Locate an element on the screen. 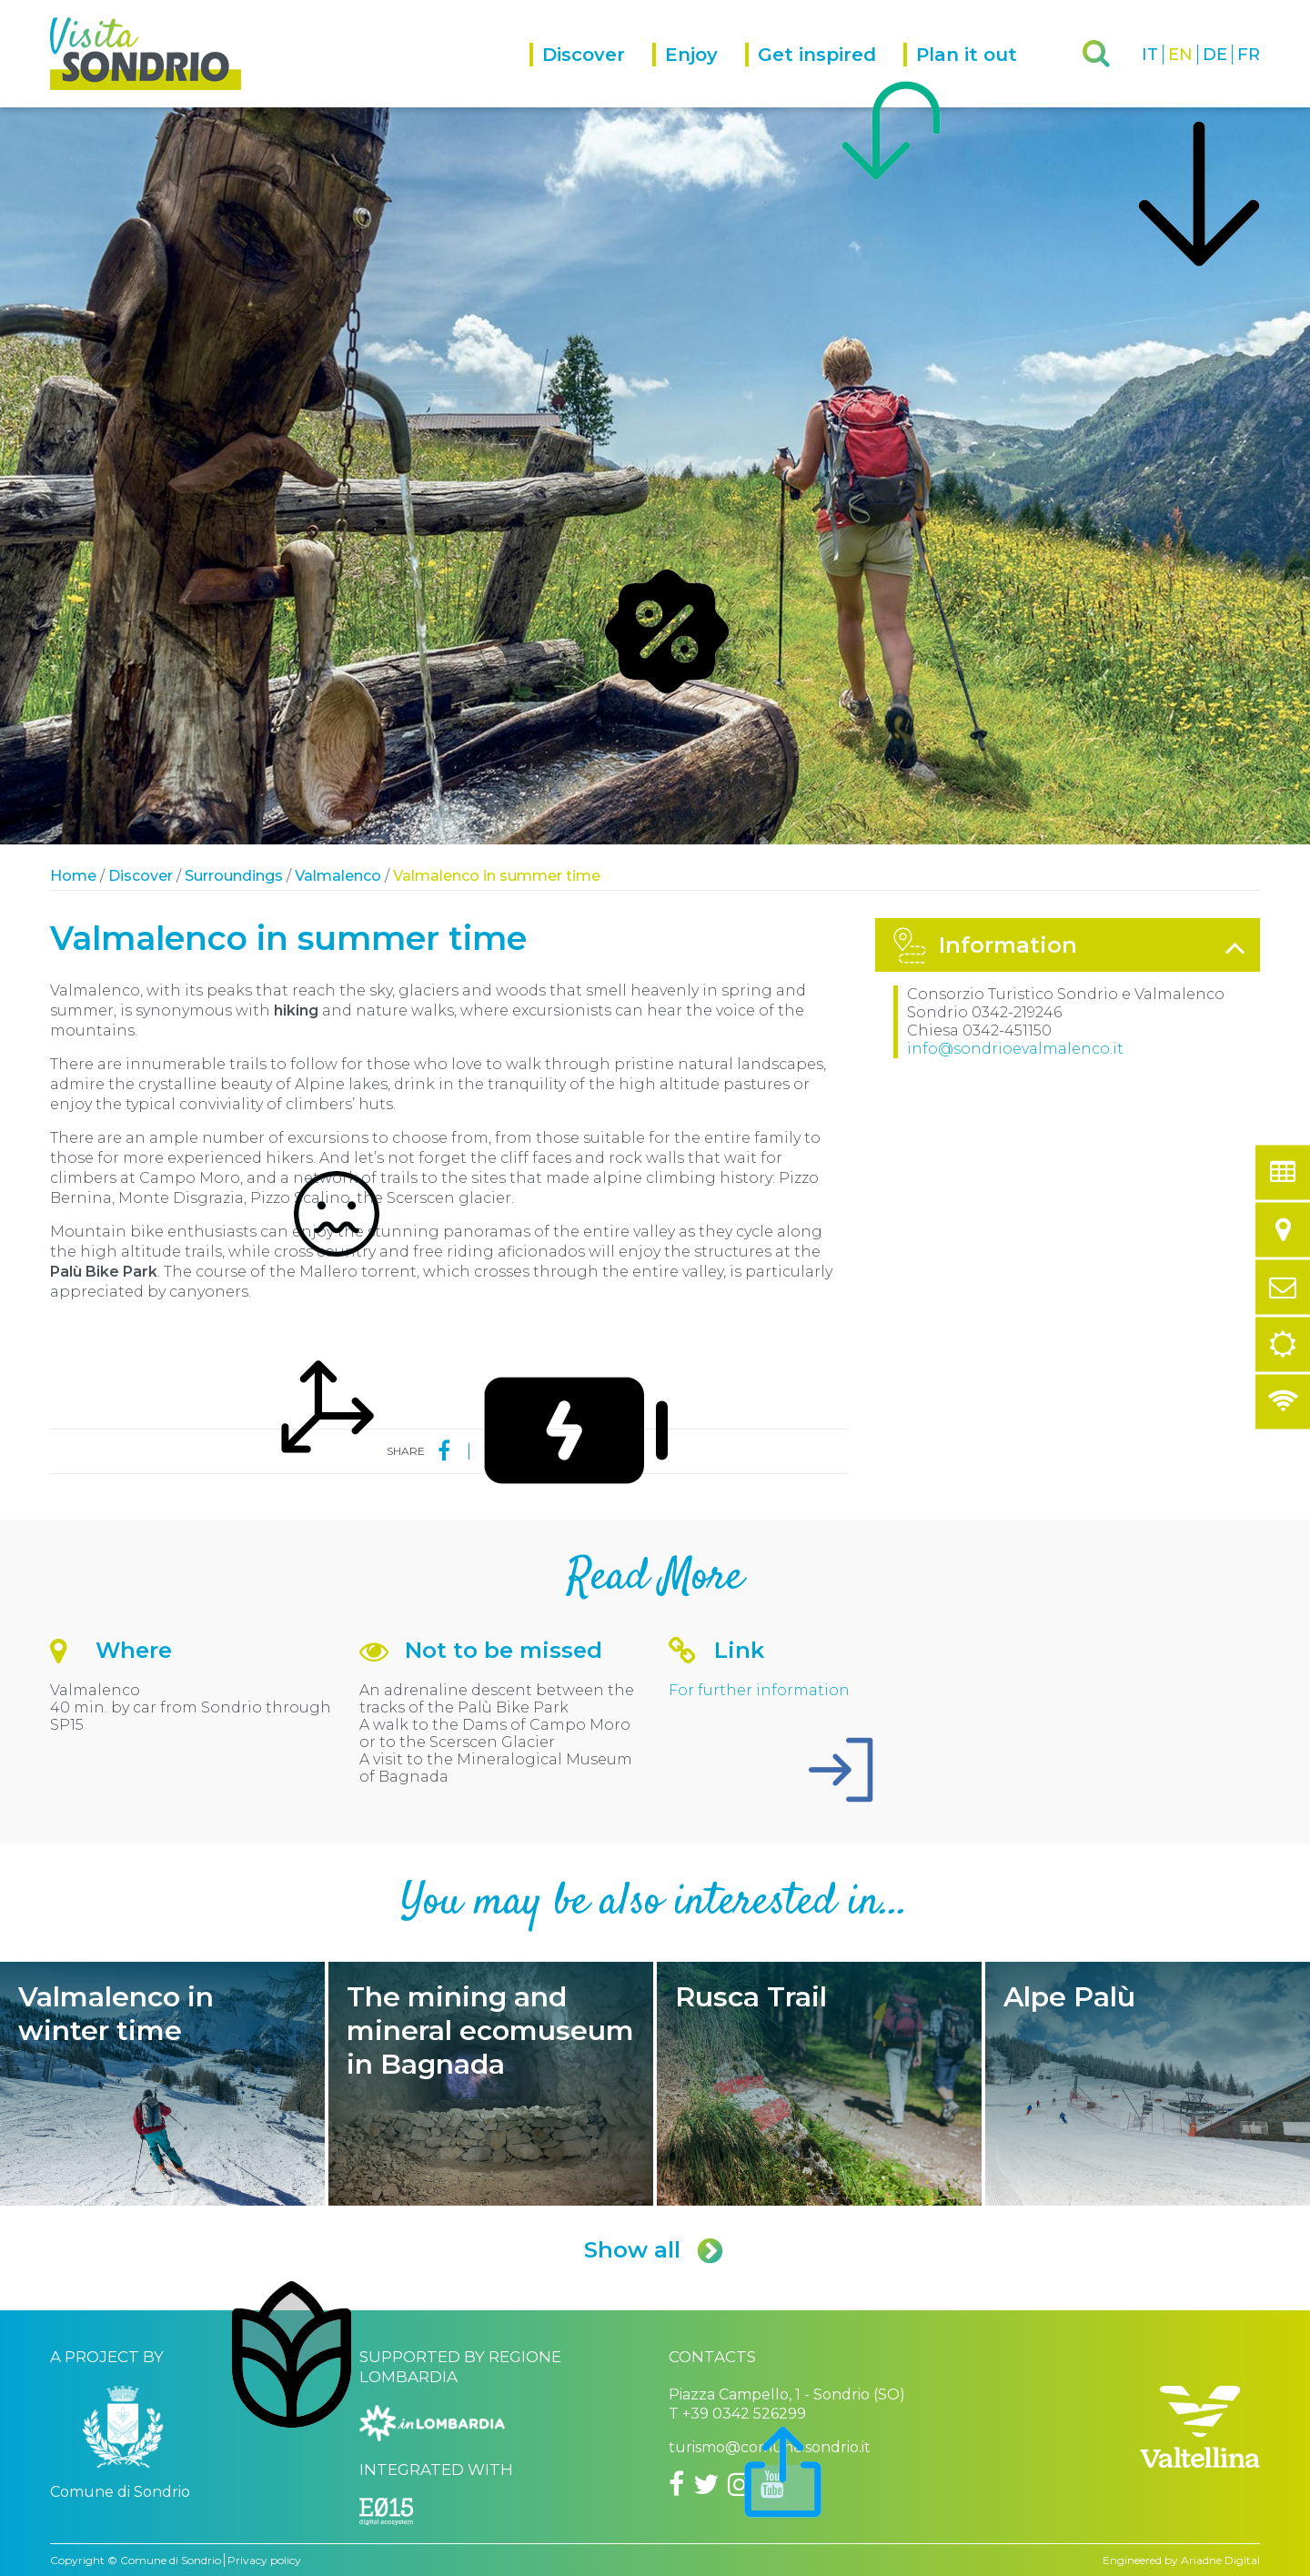 The height and width of the screenshot is (2576, 1310). sign in to your account is located at coordinates (846, 1770).